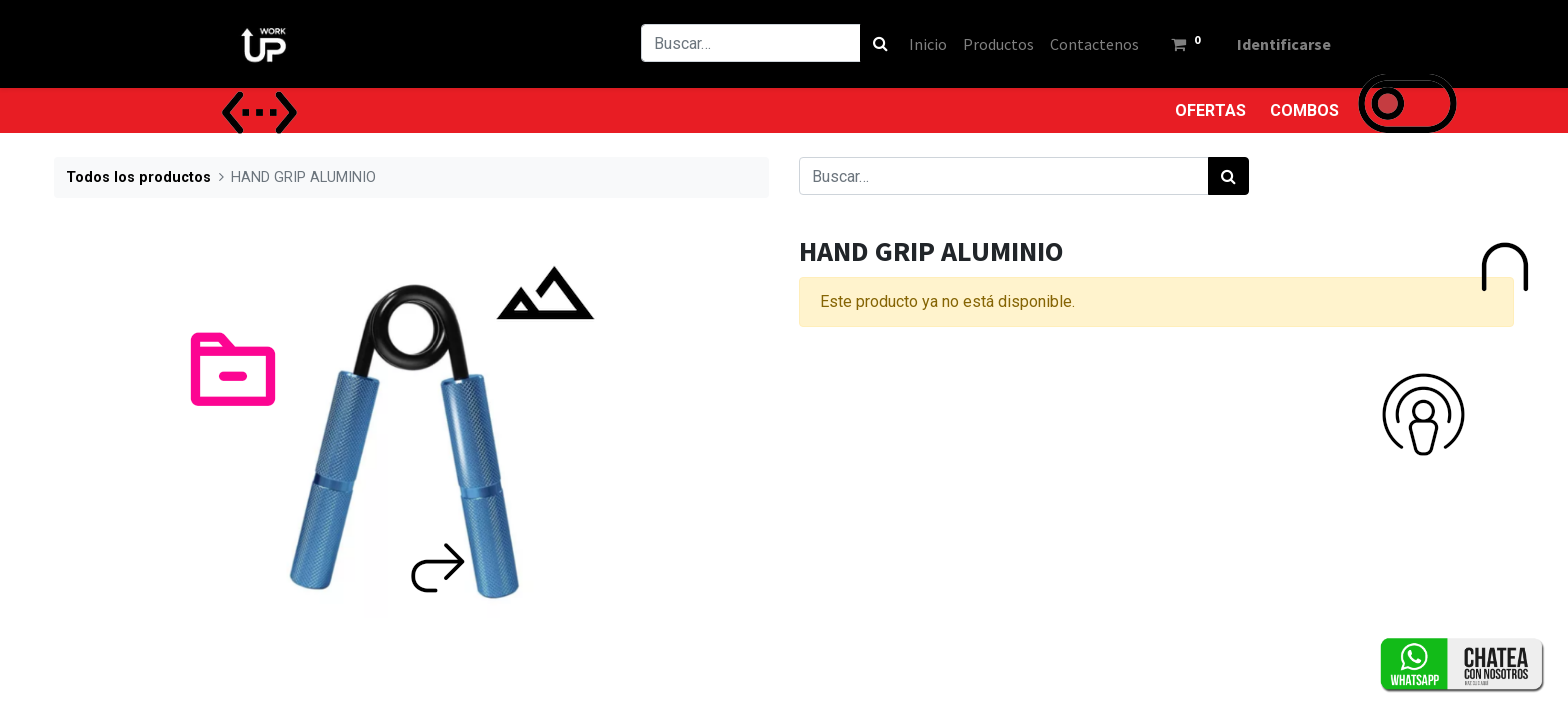  What do you see at coordinates (259, 112) in the screenshot?
I see `configure ethernet or network connection settings` at bounding box center [259, 112].